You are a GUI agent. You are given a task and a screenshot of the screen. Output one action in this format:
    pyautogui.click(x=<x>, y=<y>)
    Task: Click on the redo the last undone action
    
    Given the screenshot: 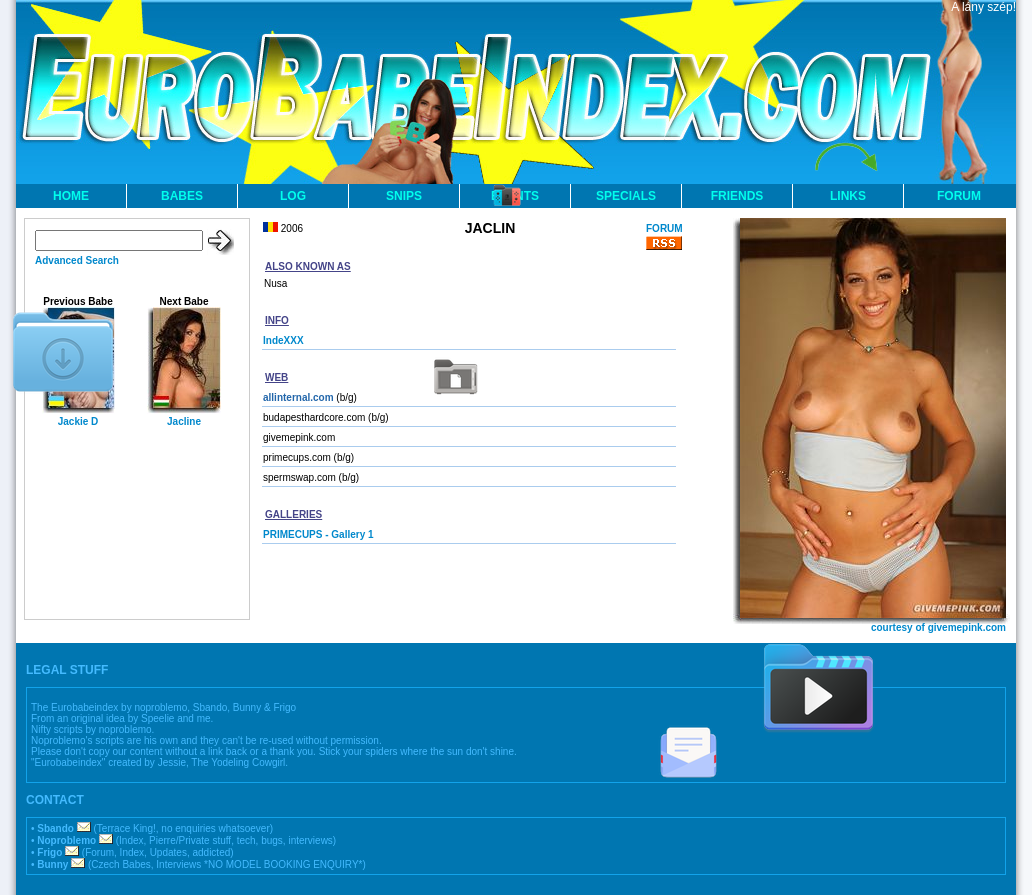 What is the action you would take?
    pyautogui.click(x=846, y=156)
    